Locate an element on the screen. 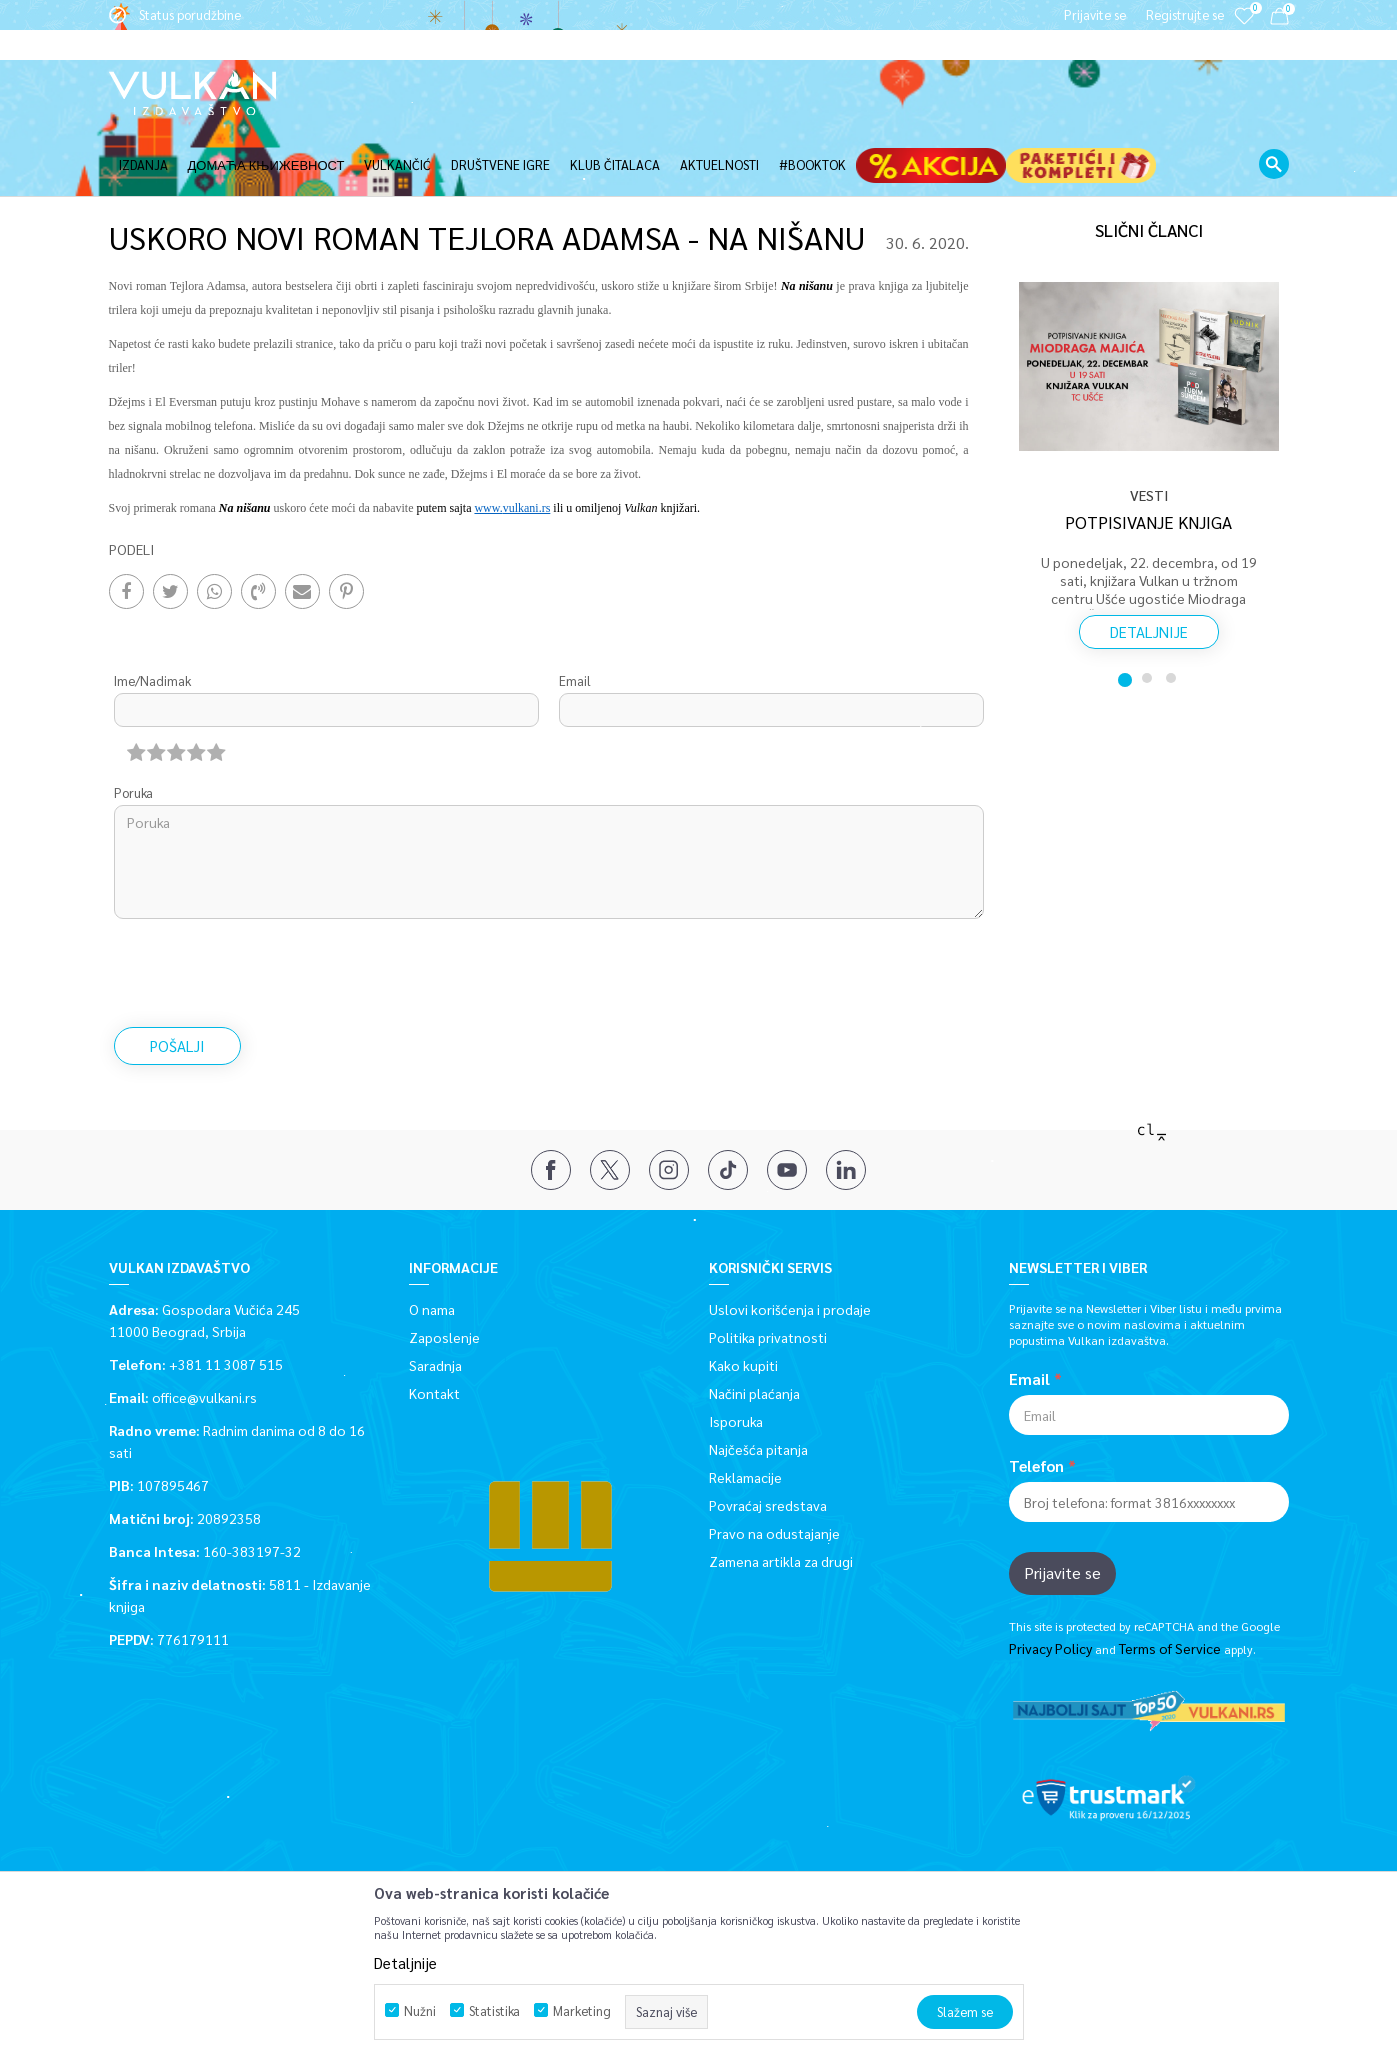 The width and height of the screenshot is (1397, 2062). switch to table or grid view is located at coordinates (550, 1536).